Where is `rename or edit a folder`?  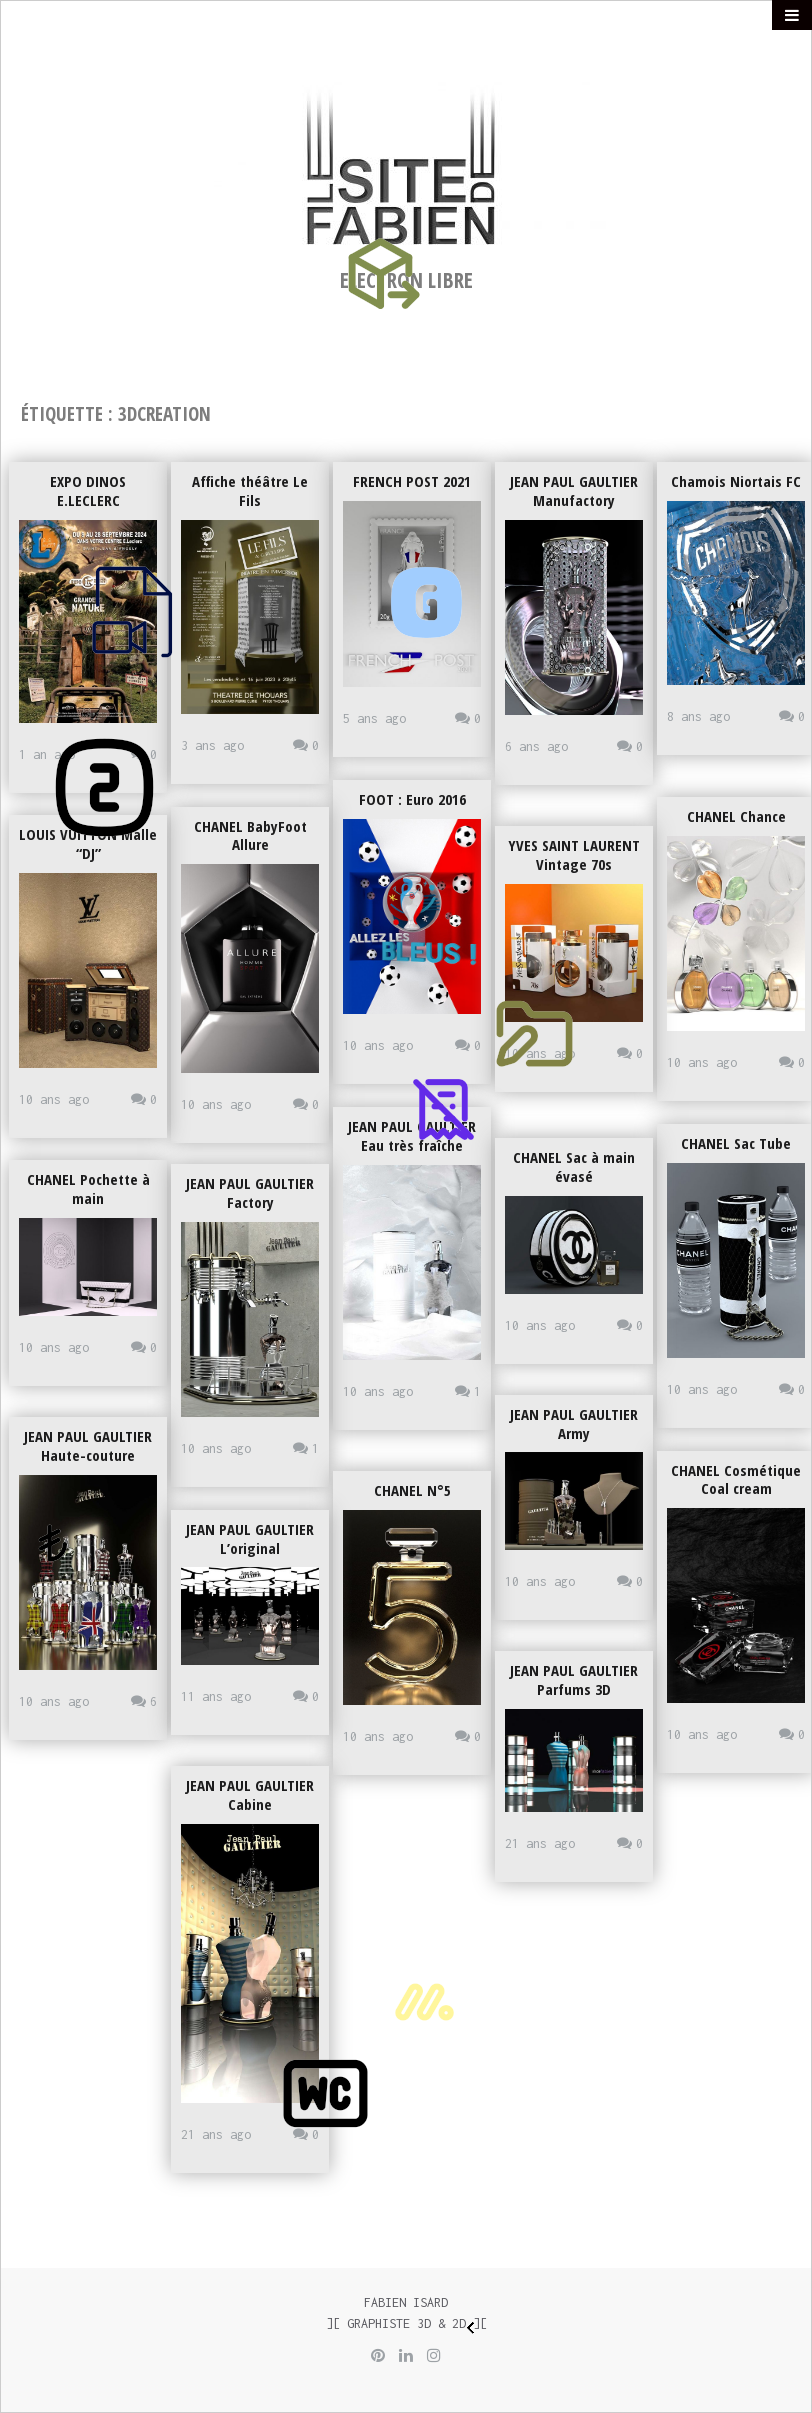 rename or edit a folder is located at coordinates (534, 1035).